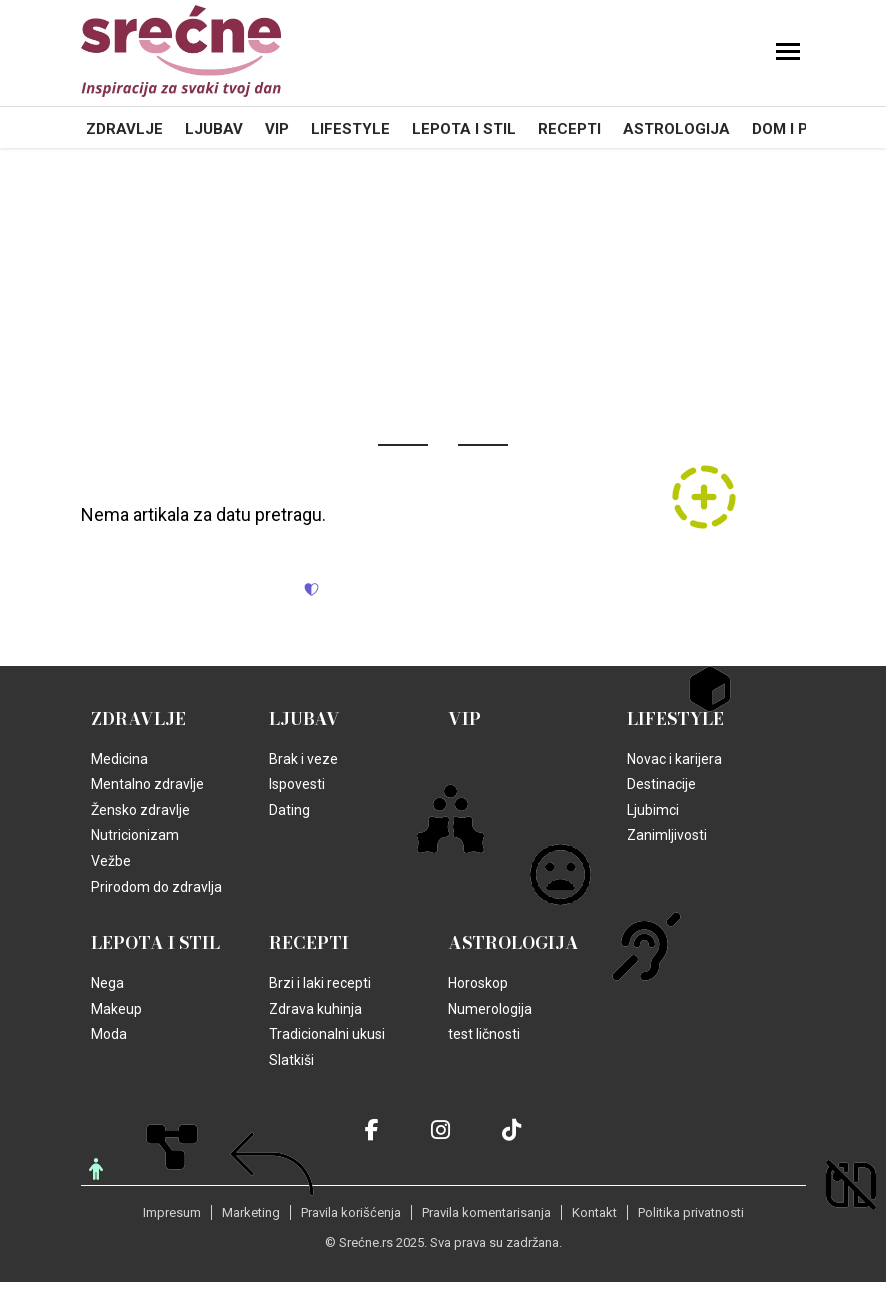  I want to click on add a new item or element, so click(704, 497).